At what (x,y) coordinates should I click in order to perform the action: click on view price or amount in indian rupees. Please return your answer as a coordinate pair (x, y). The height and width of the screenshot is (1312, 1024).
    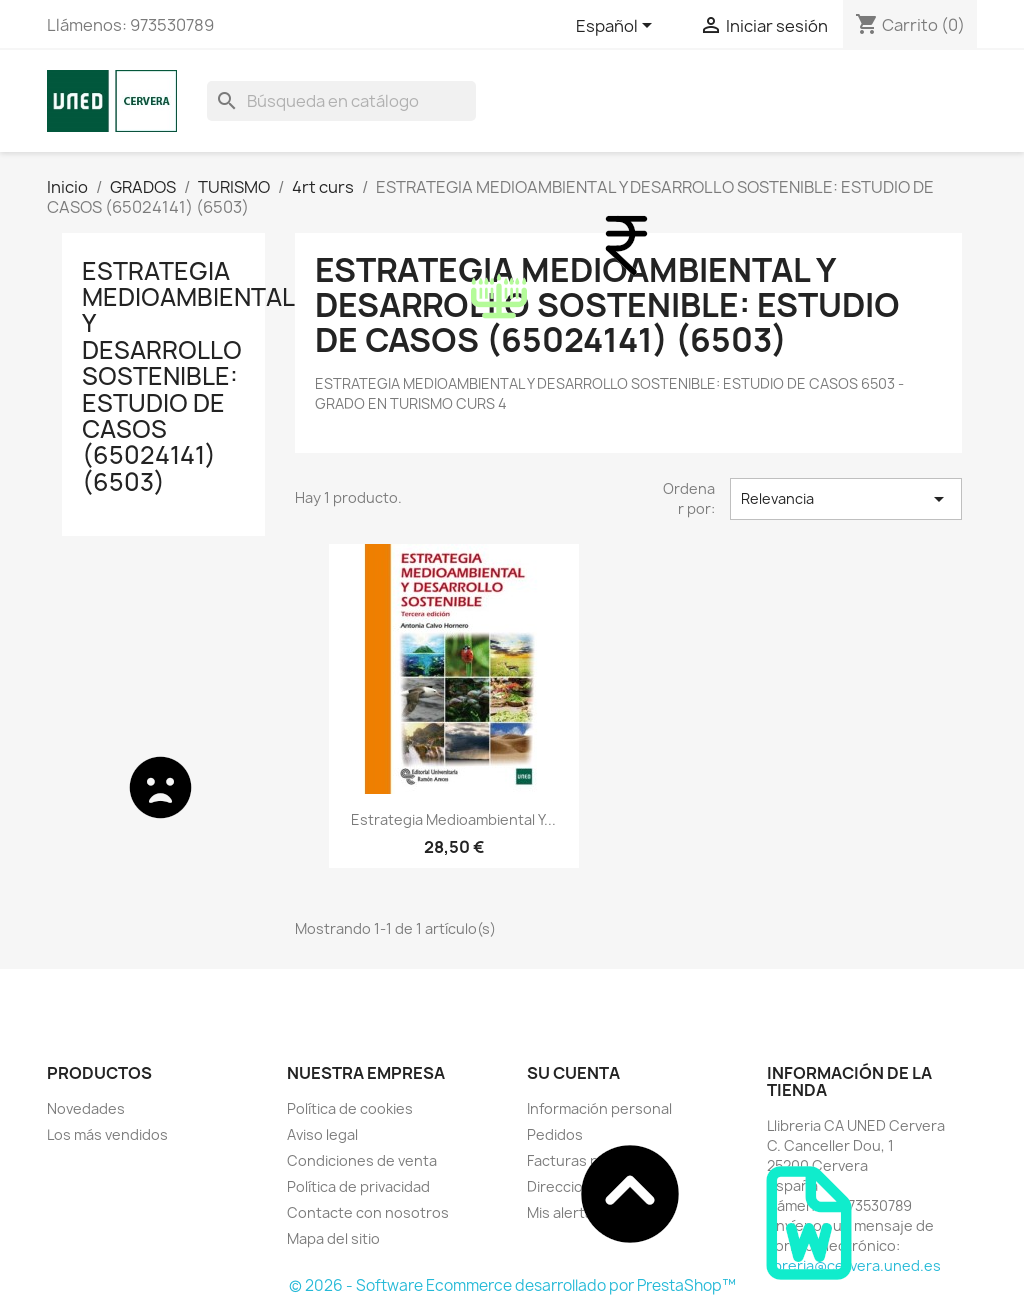
    Looking at the image, I should click on (626, 245).